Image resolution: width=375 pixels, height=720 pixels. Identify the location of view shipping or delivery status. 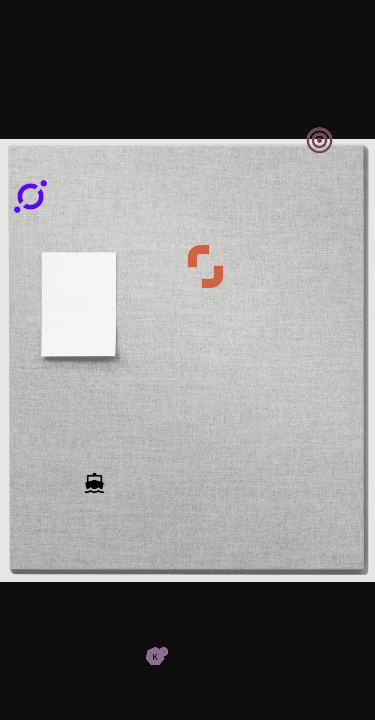
(94, 483).